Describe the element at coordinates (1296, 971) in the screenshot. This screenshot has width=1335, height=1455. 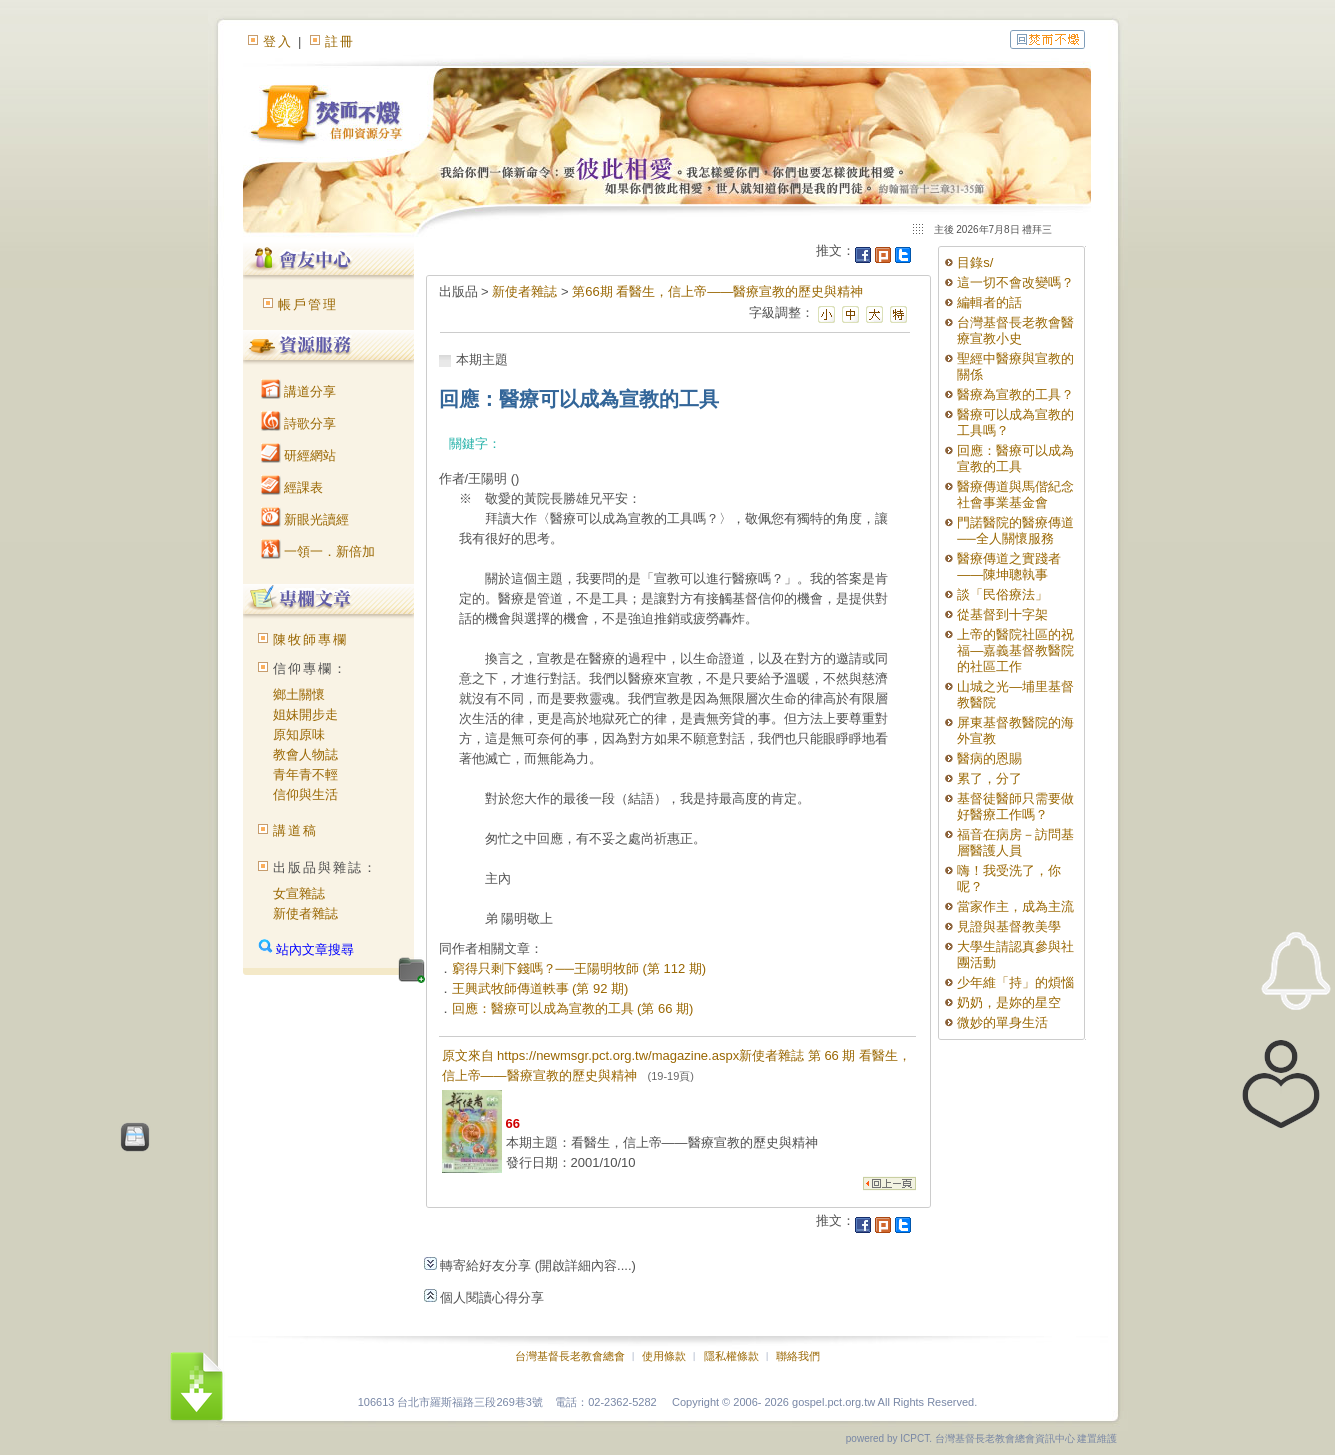
I see `notifications are currently disabled` at that location.